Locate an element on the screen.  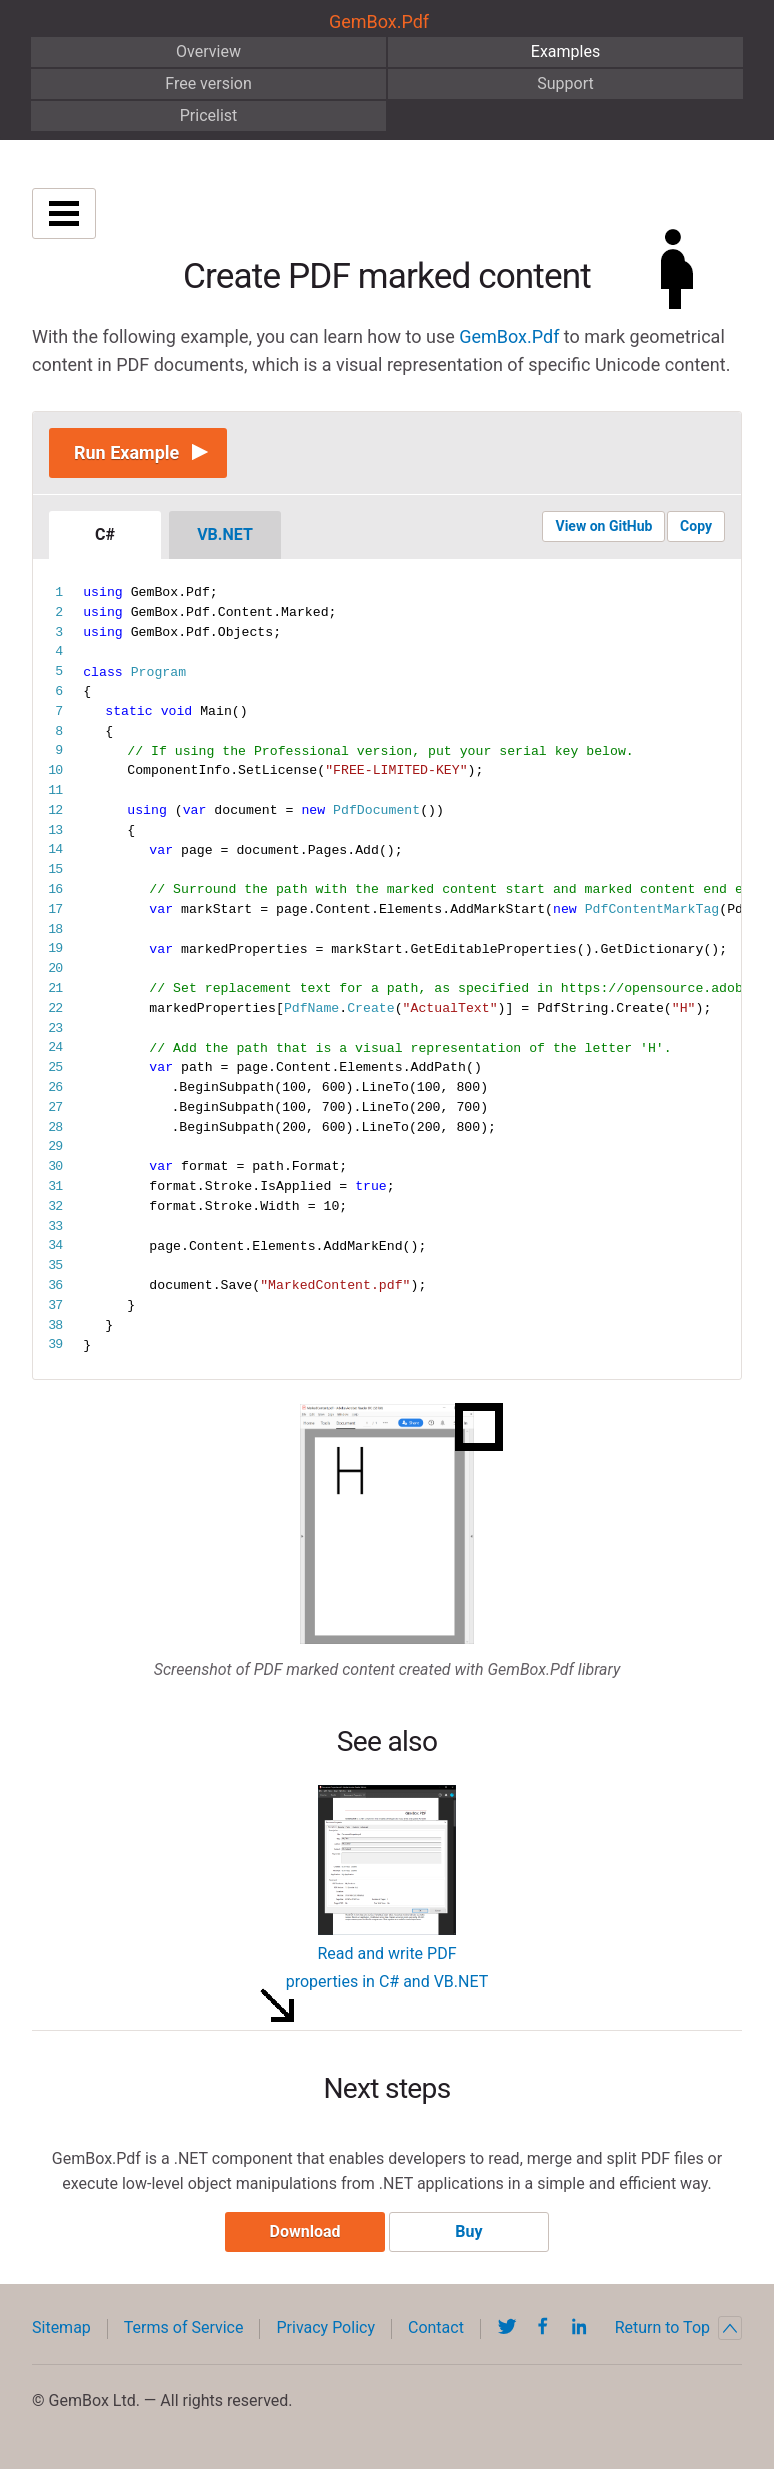
indicates pregnancy-related features or services is located at coordinates (677, 269).